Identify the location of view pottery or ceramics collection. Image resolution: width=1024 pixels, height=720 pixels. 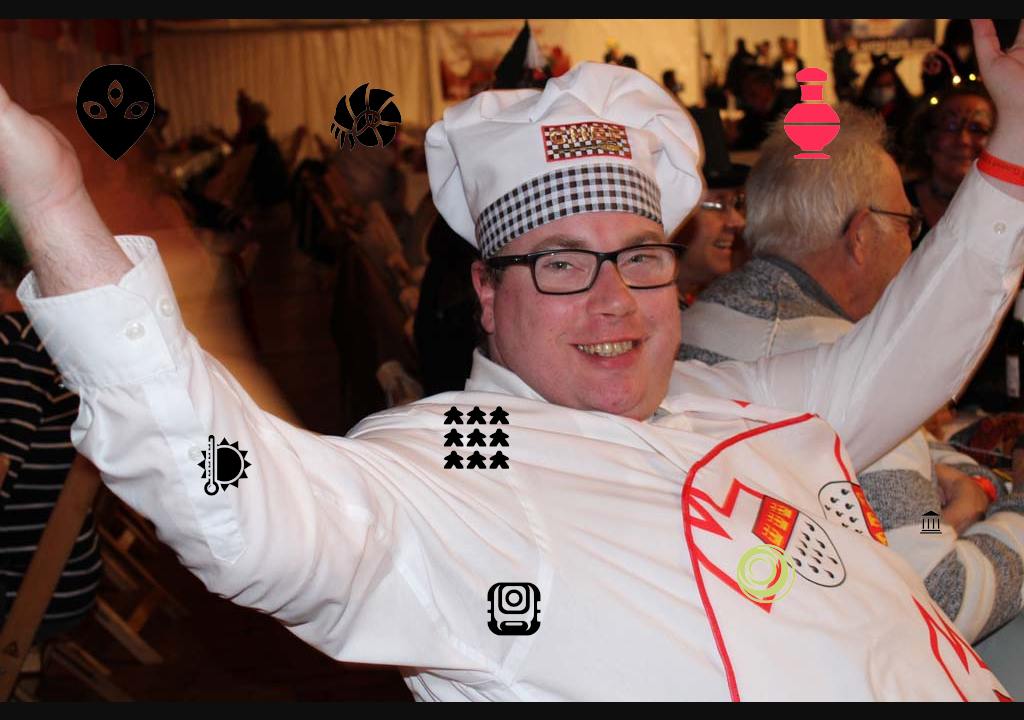
(812, 113).